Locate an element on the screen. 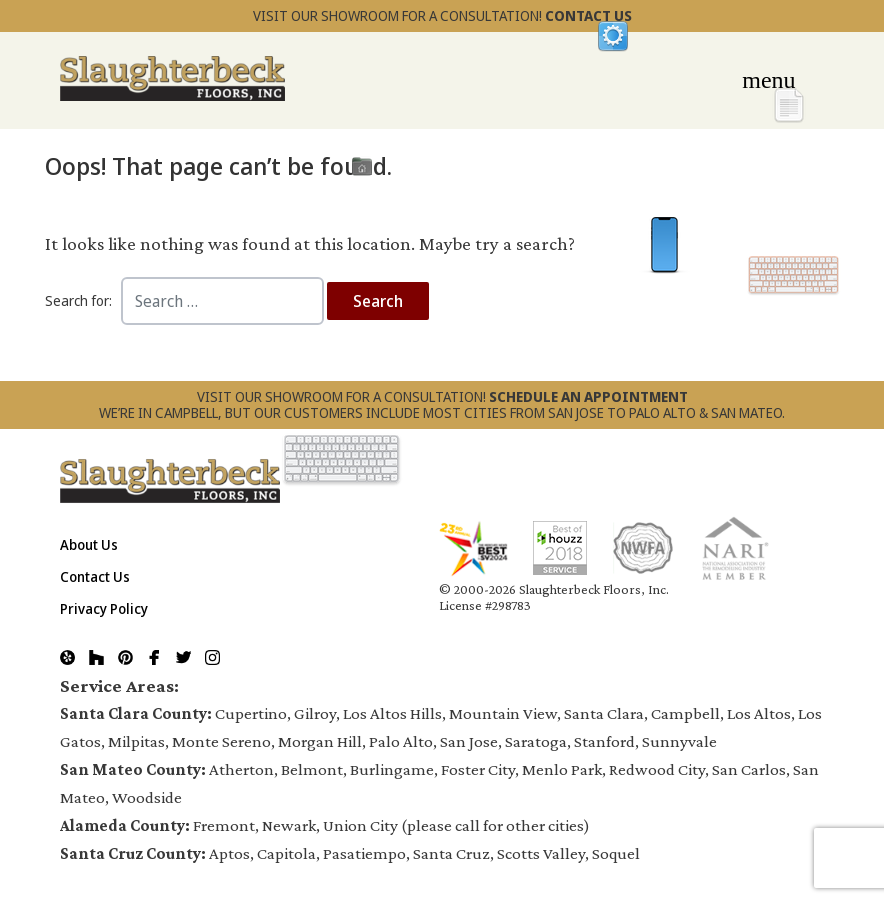  access system runtime components is located at coordinates (613, 36).